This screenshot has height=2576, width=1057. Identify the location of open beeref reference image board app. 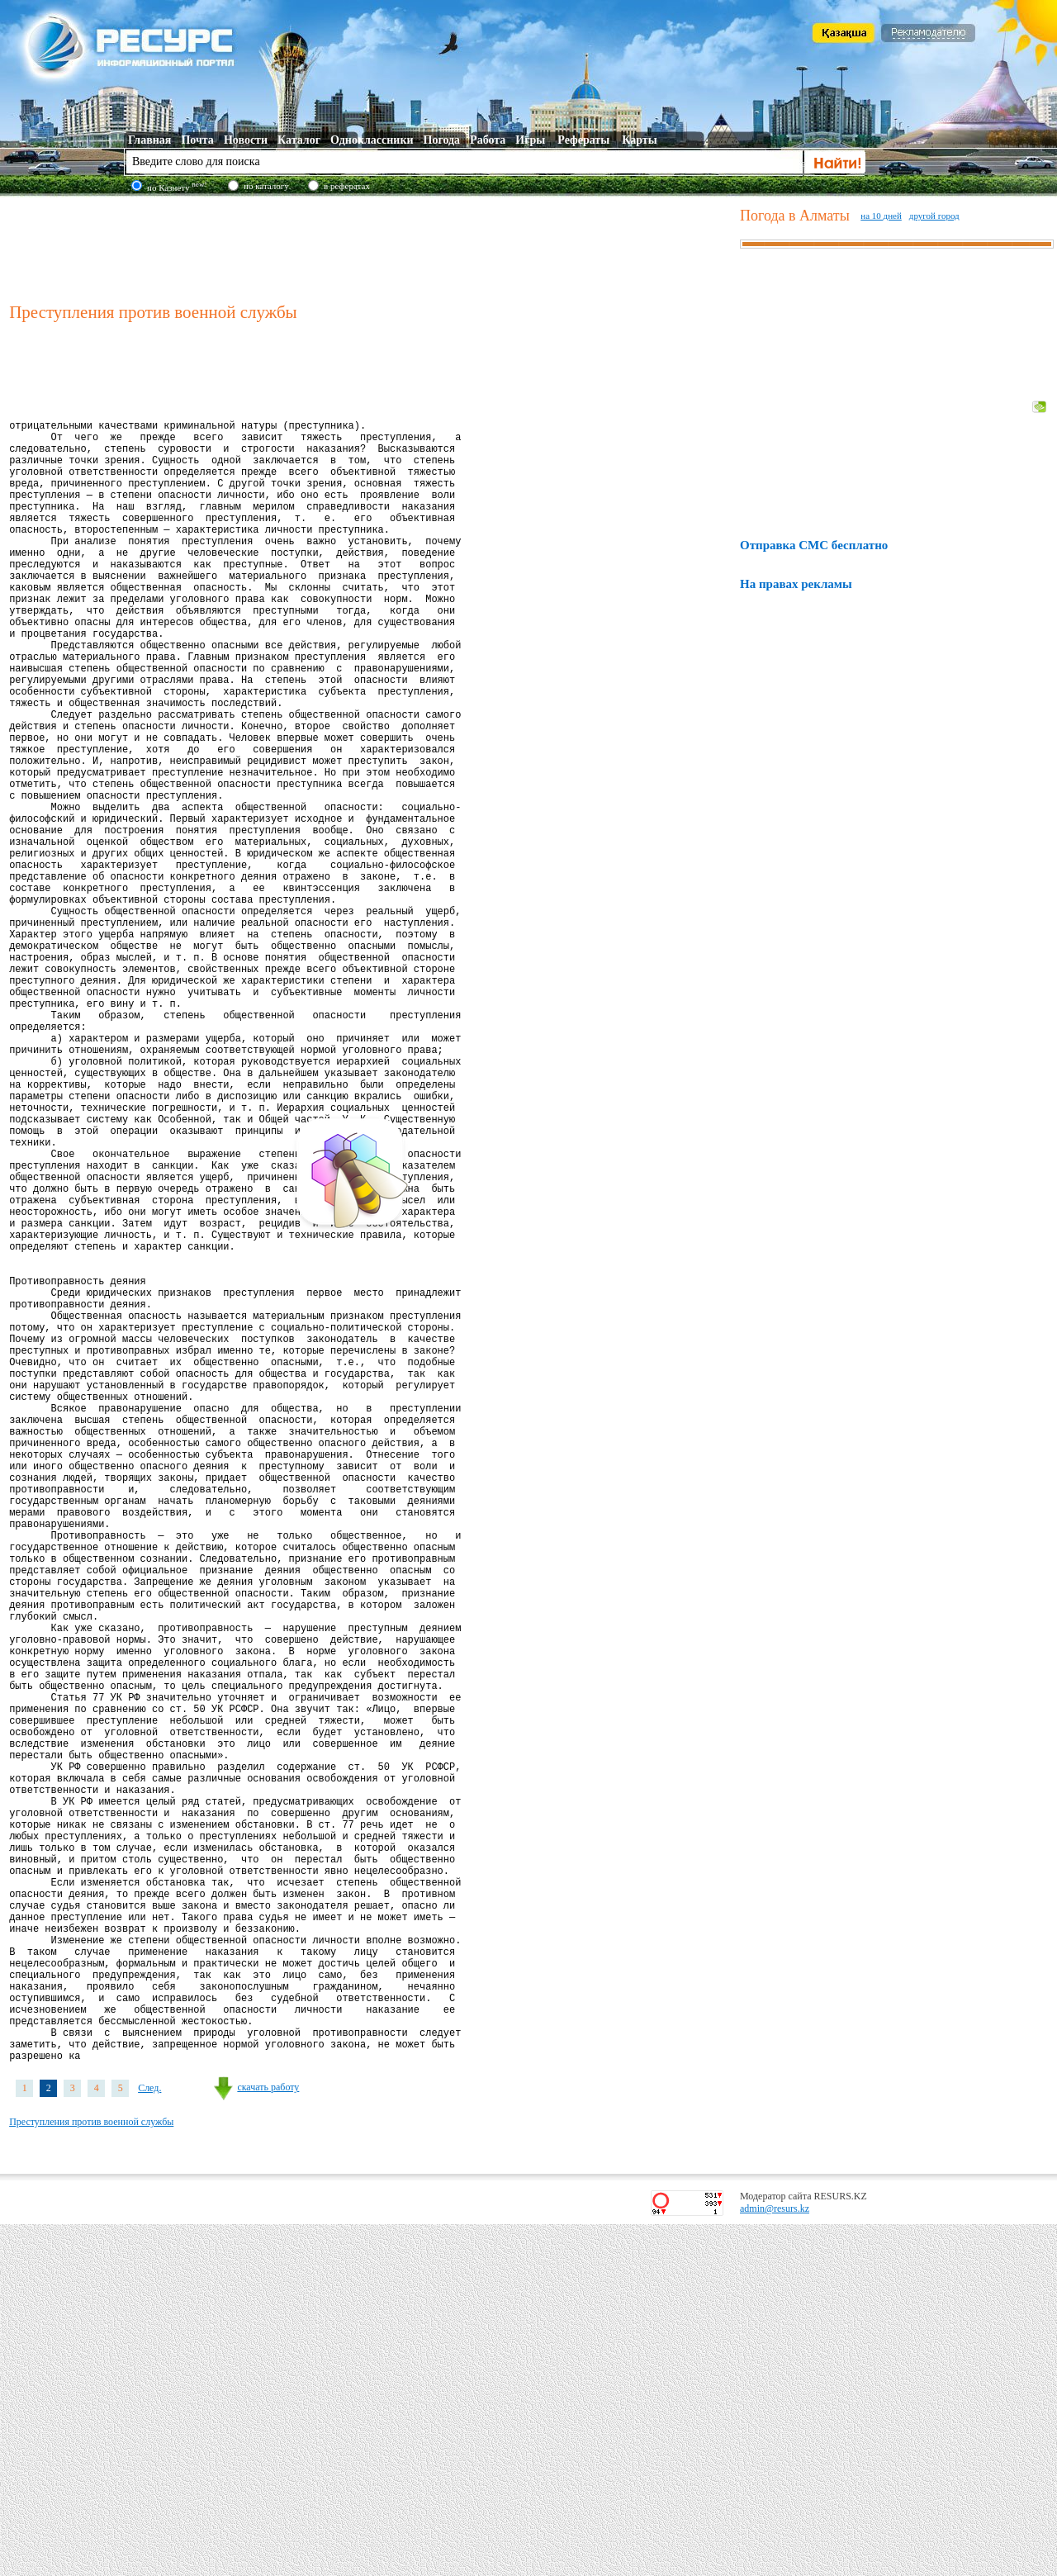
(349, 1171).